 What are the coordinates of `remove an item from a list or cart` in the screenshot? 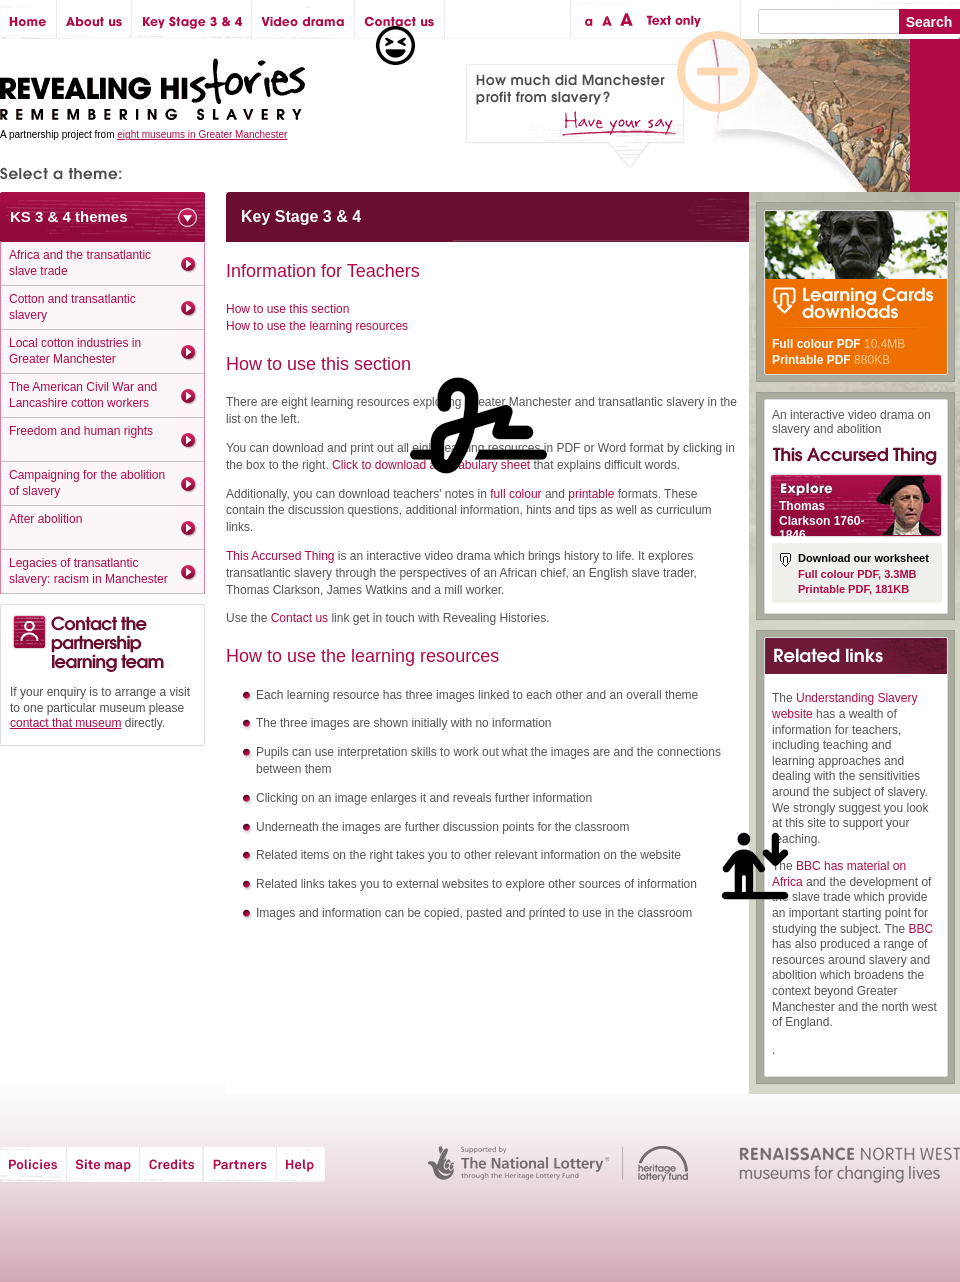 It's located at (717, 71).